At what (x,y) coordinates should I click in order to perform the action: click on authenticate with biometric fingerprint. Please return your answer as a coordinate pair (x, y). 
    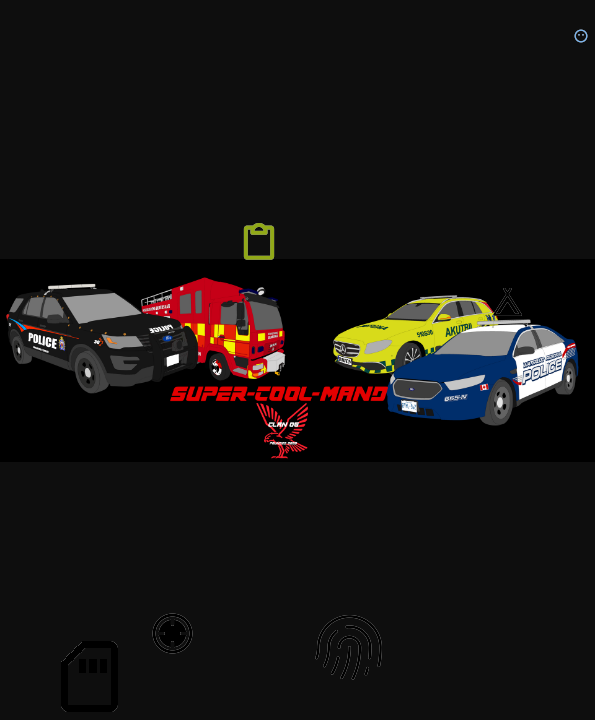
    Looking at the image, I should click on (349, 647).